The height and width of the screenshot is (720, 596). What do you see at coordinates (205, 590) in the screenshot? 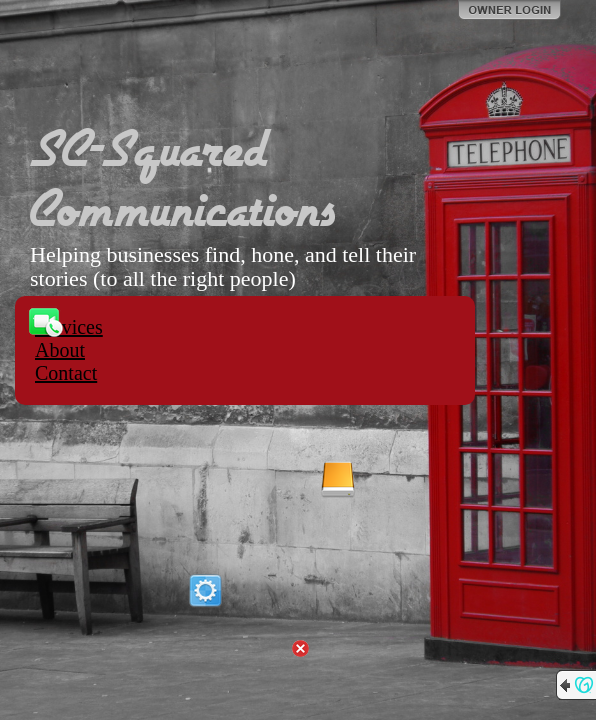
I see `windows installer package file` at bounding box center [205, 590].